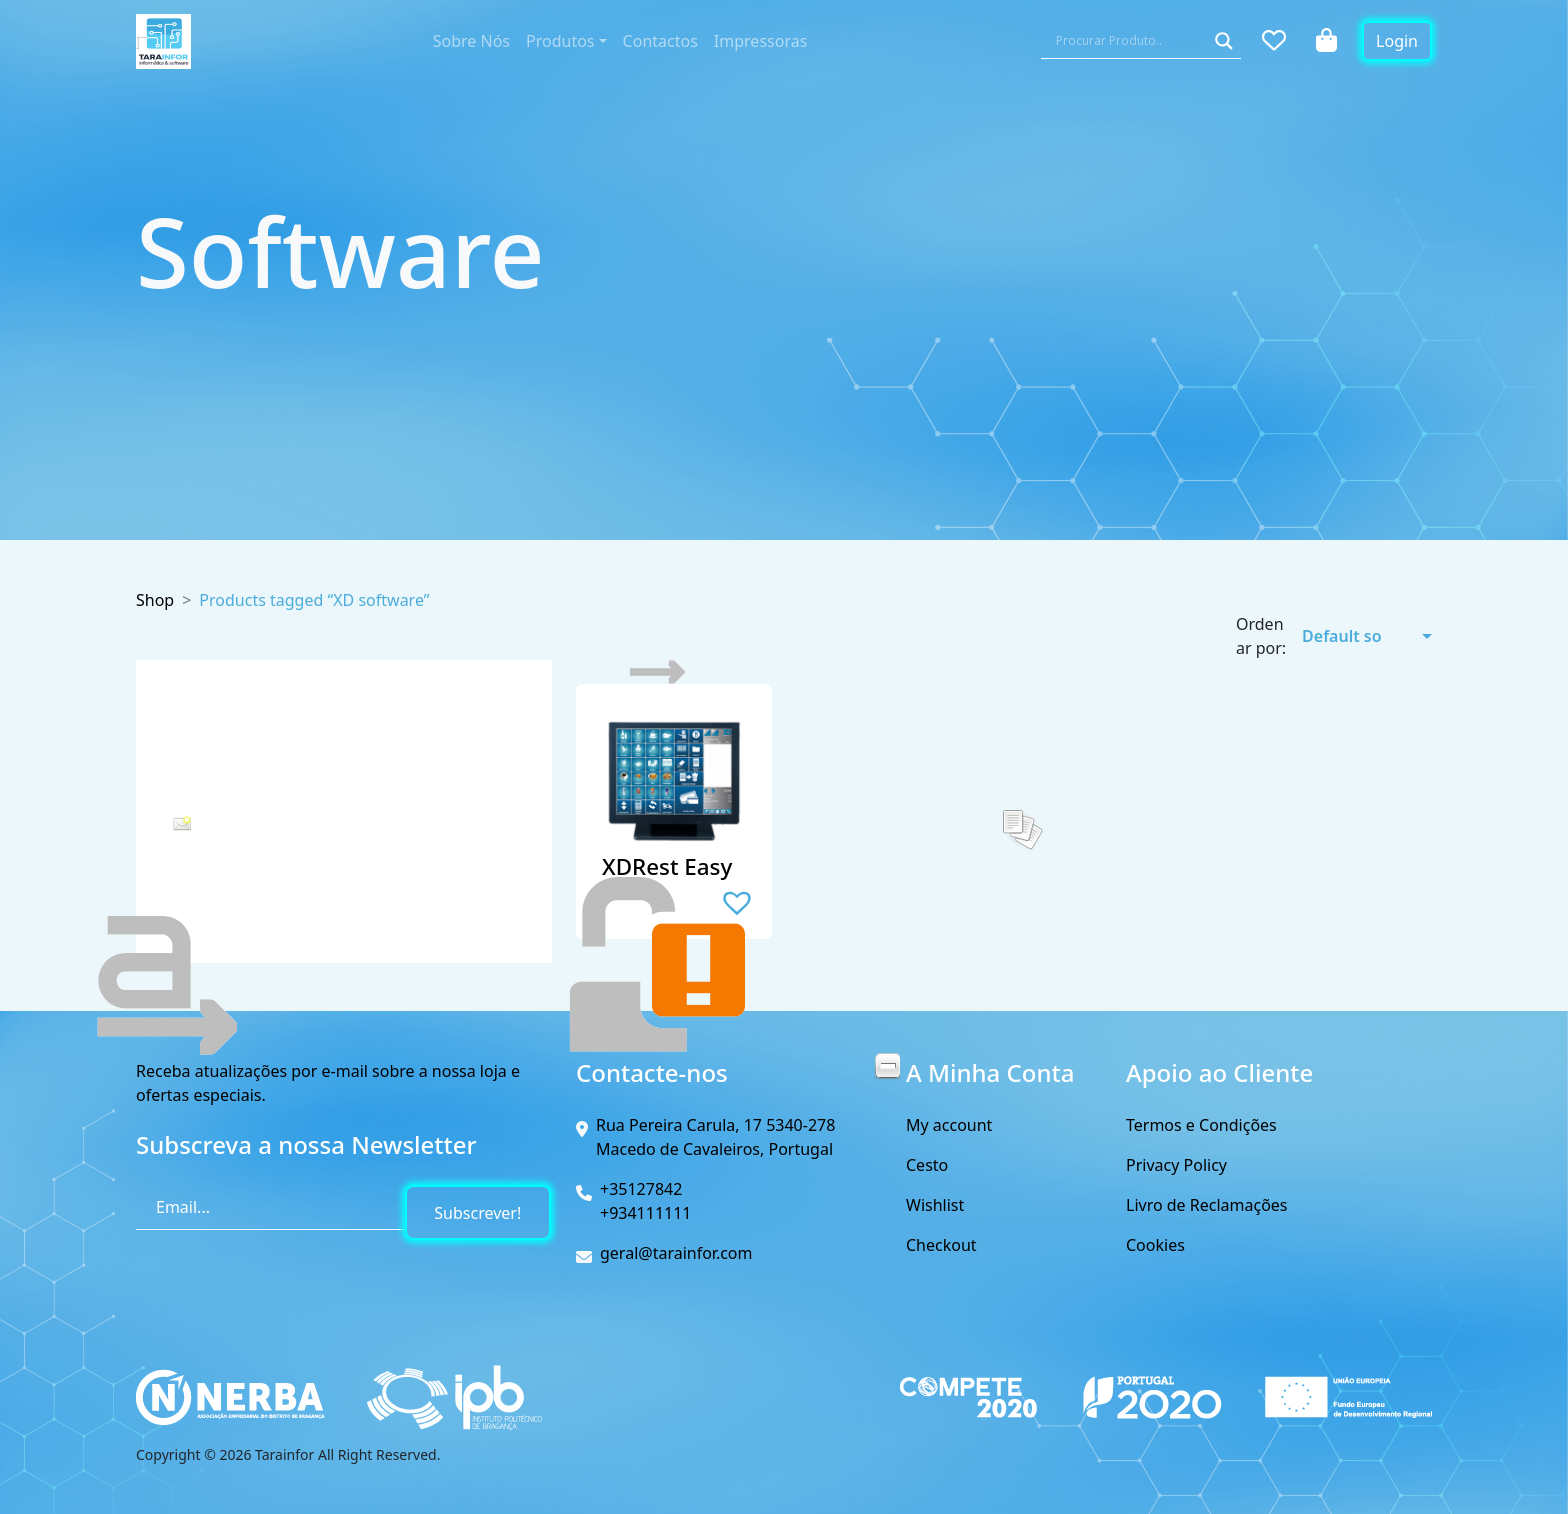  What do you see at coordinates (182, 824) in the screenshot?
I see `mark email as unread` at bounding box center [182, 824].